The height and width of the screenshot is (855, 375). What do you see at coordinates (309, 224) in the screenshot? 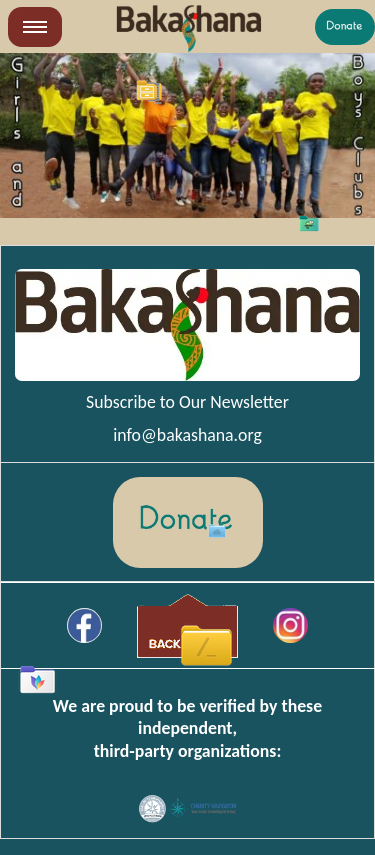
I see `open notepad++ project folder` at bounding box center [309, 224].